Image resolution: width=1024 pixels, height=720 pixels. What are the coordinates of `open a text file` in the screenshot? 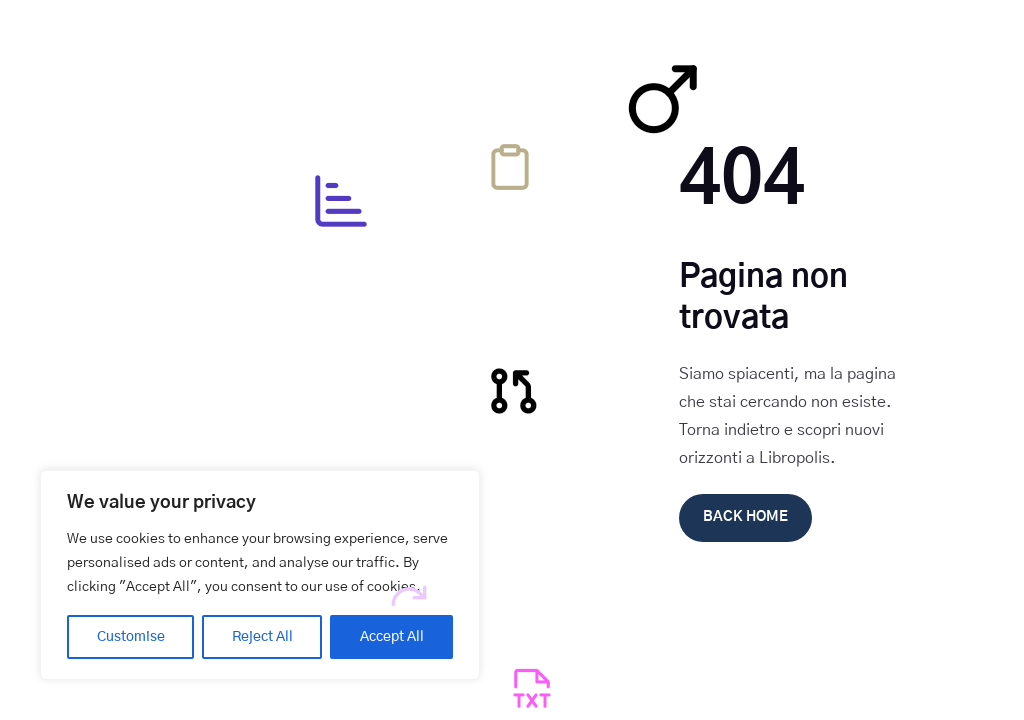 It's located at (532, 690).